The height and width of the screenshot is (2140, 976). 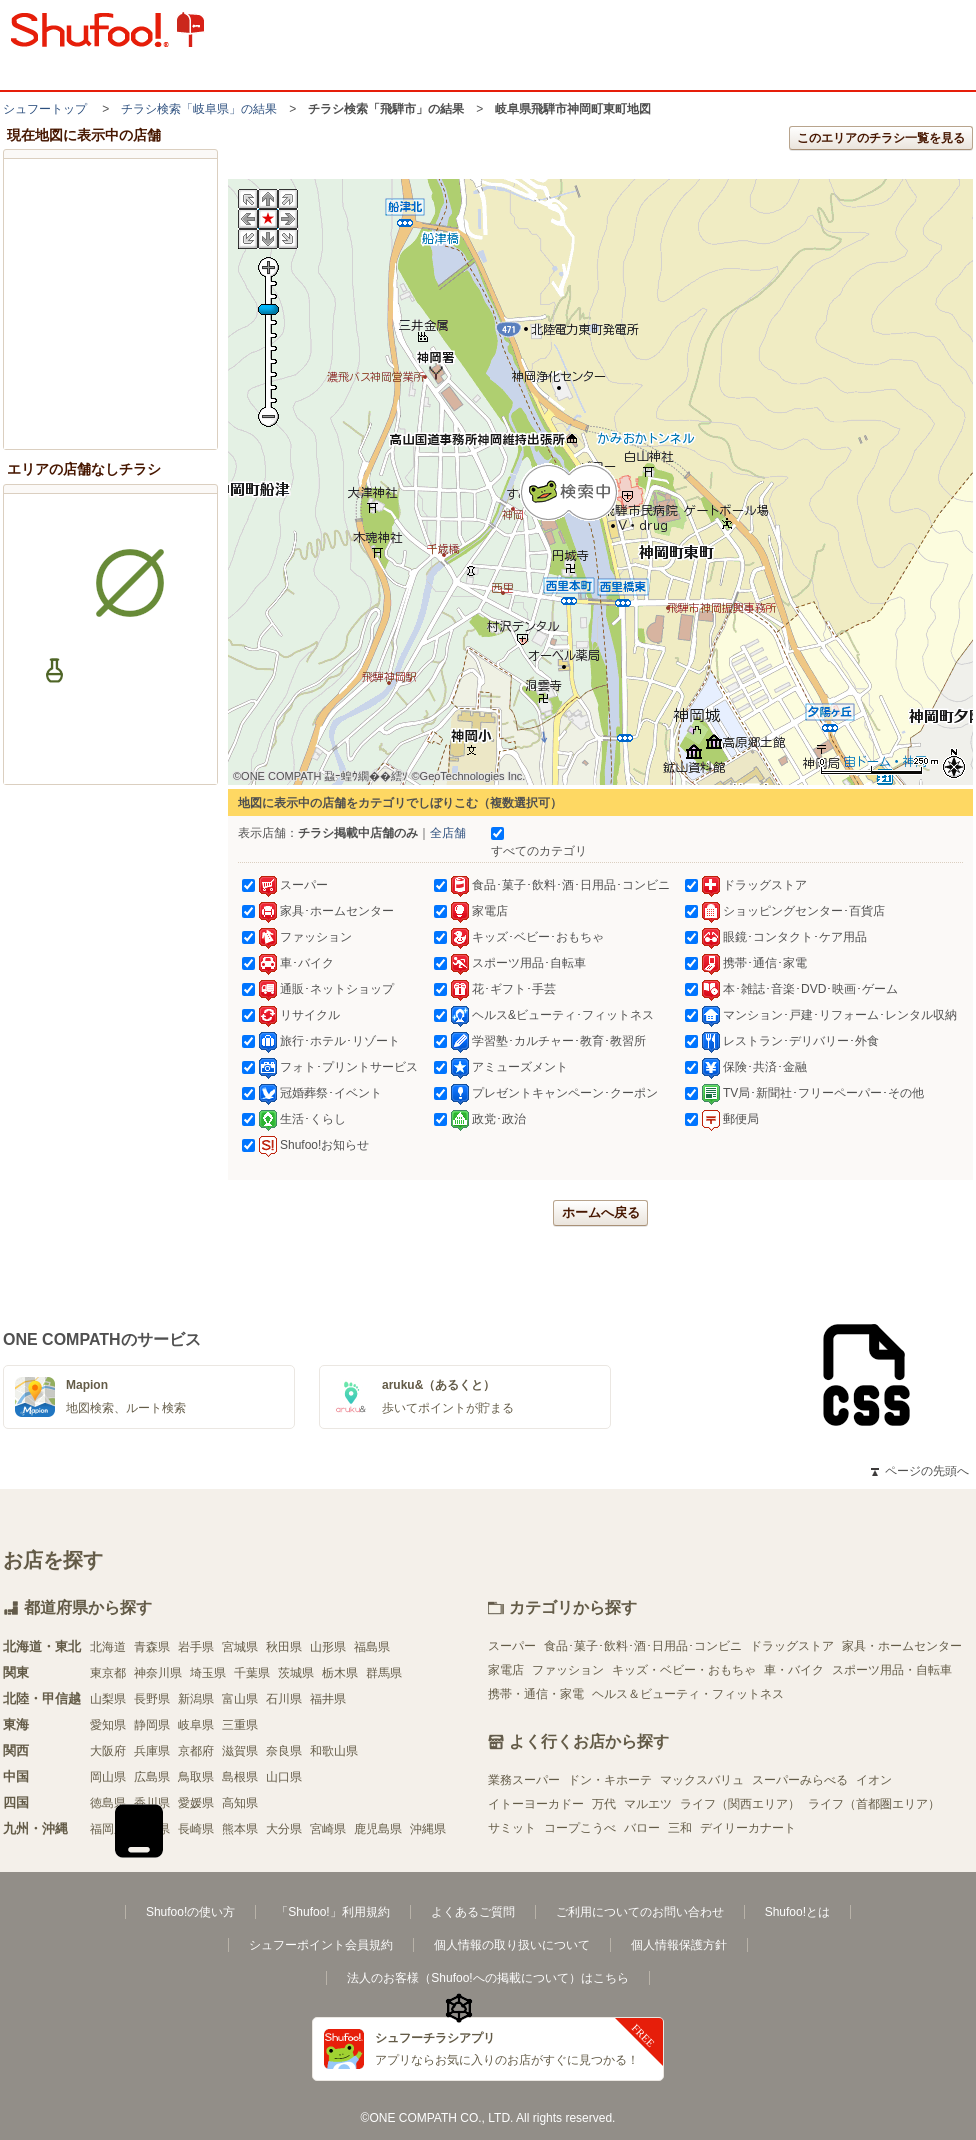 I want to click on storj decentralized cloud storage logo, so click(x=459, y=2008).